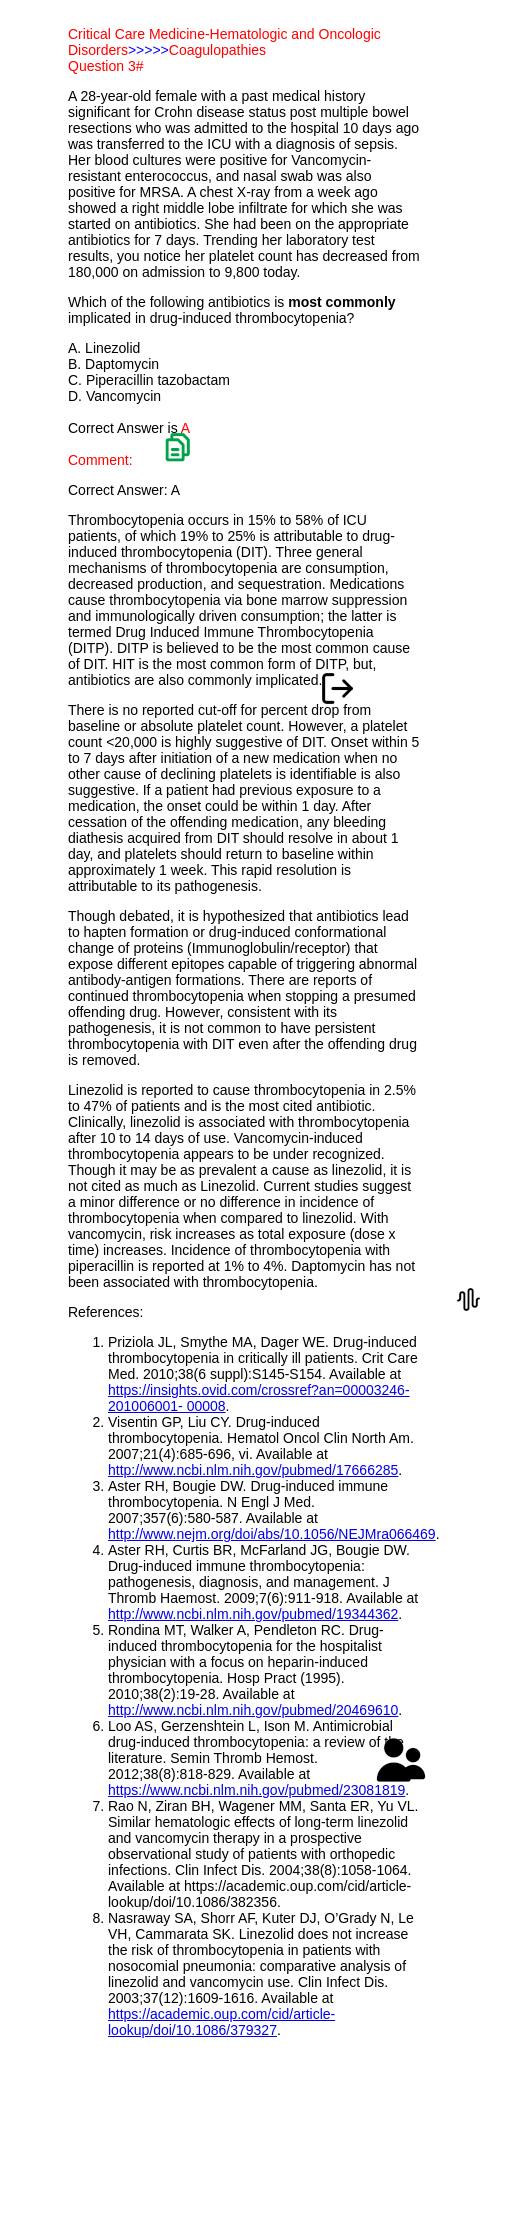 The width and height of the screenshot is (528, 2220). I want to click on log out of your account, so click(337, 688).